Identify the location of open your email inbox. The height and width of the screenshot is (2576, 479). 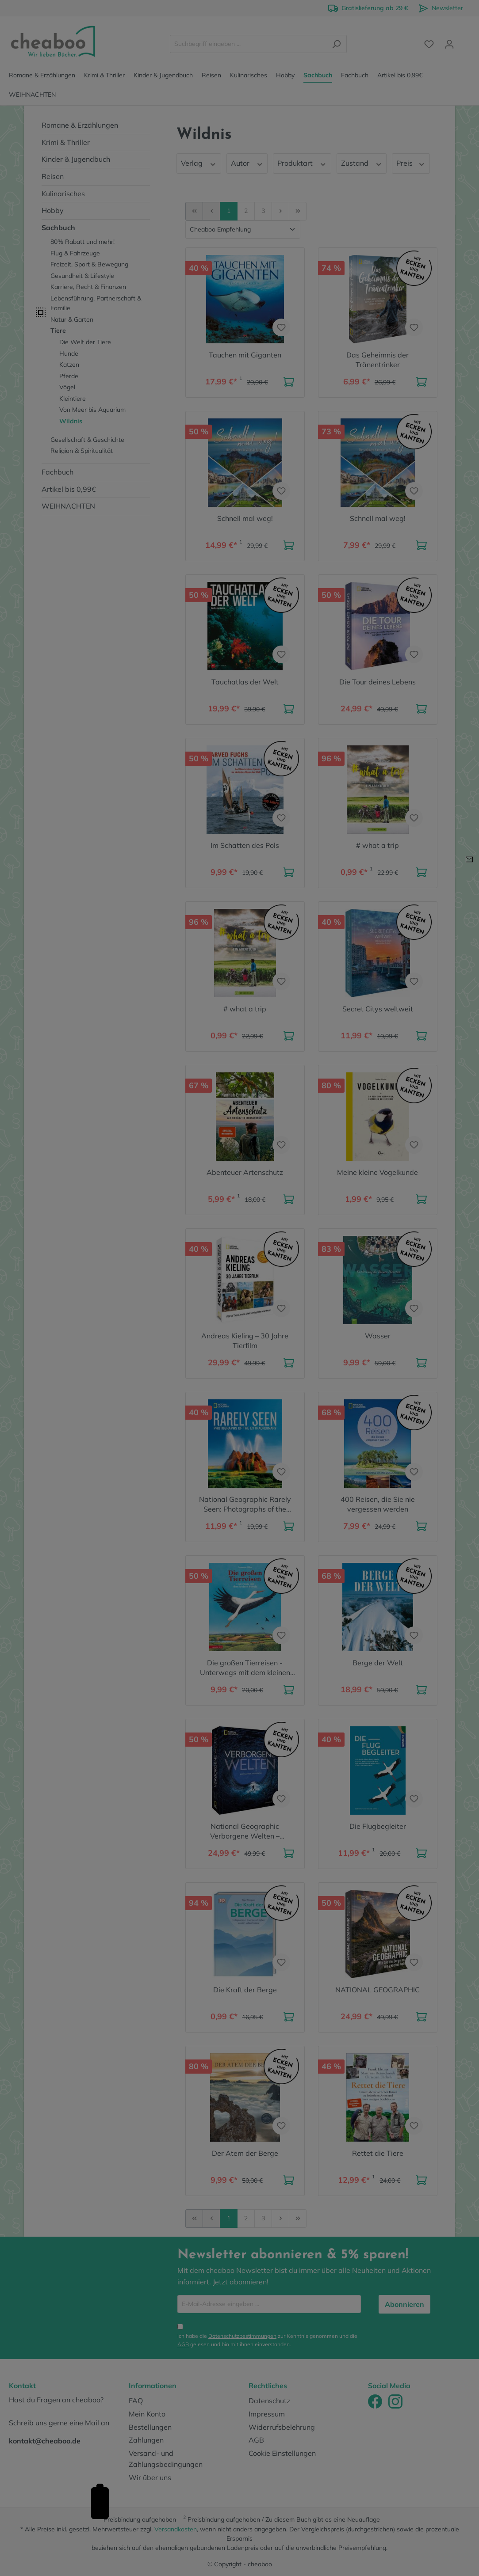
(469, 859).